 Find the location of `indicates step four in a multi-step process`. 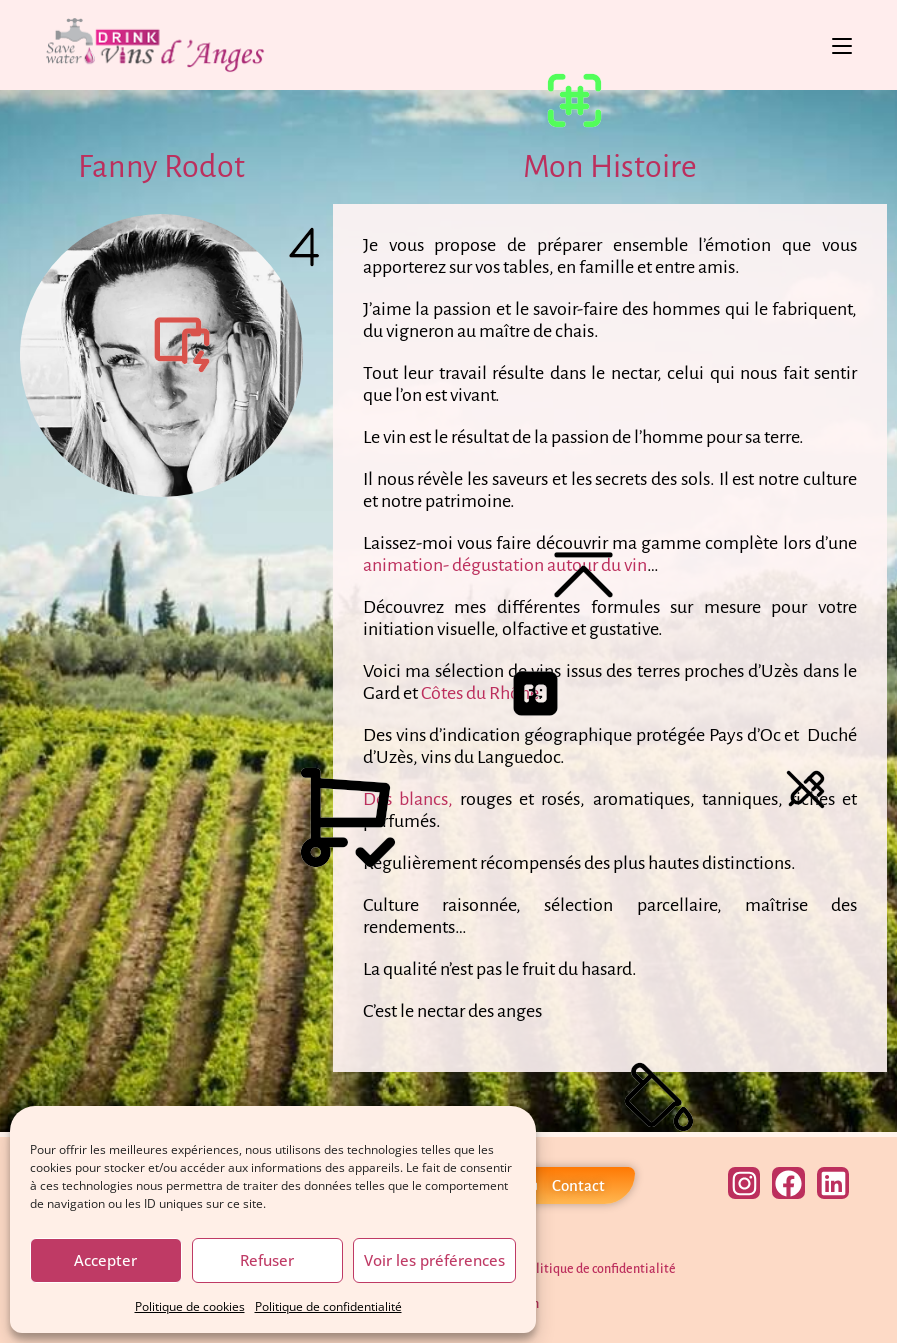

indicates step four in a multi-step process is located at coordinates (305, 247).